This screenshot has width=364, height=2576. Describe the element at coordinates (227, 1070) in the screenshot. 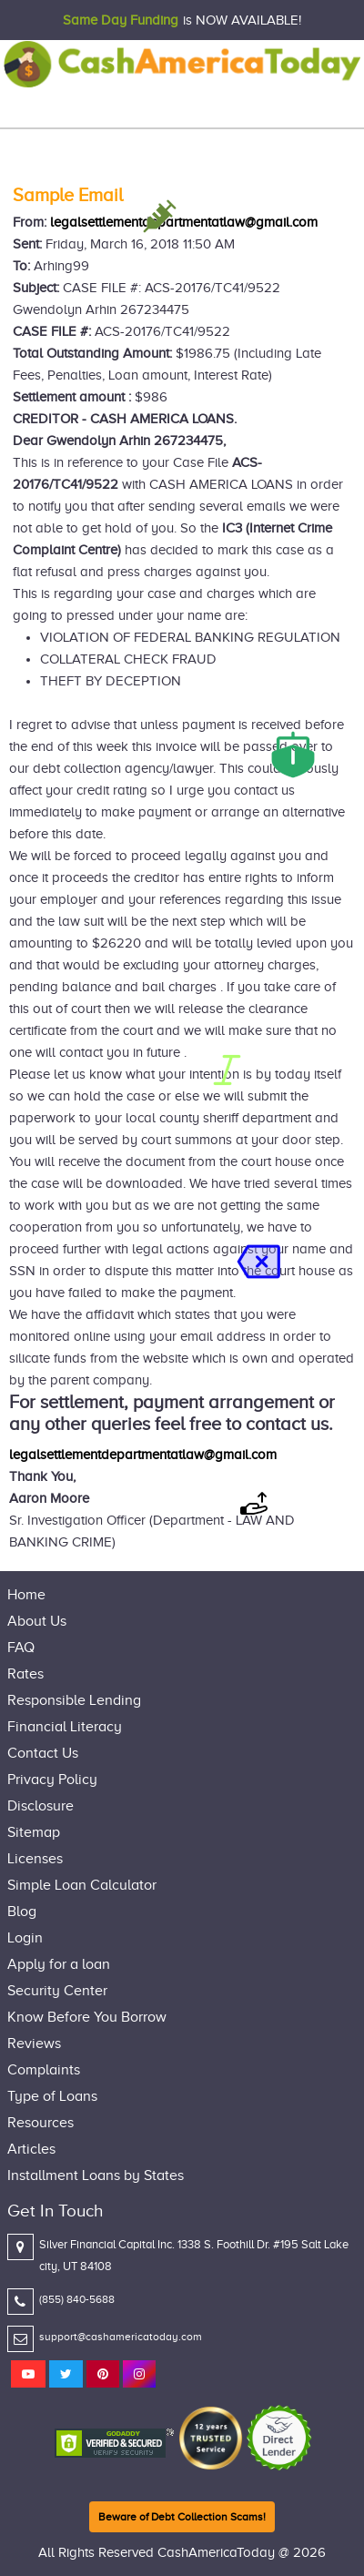

I see `apply italic formatting to selected text` at that location.